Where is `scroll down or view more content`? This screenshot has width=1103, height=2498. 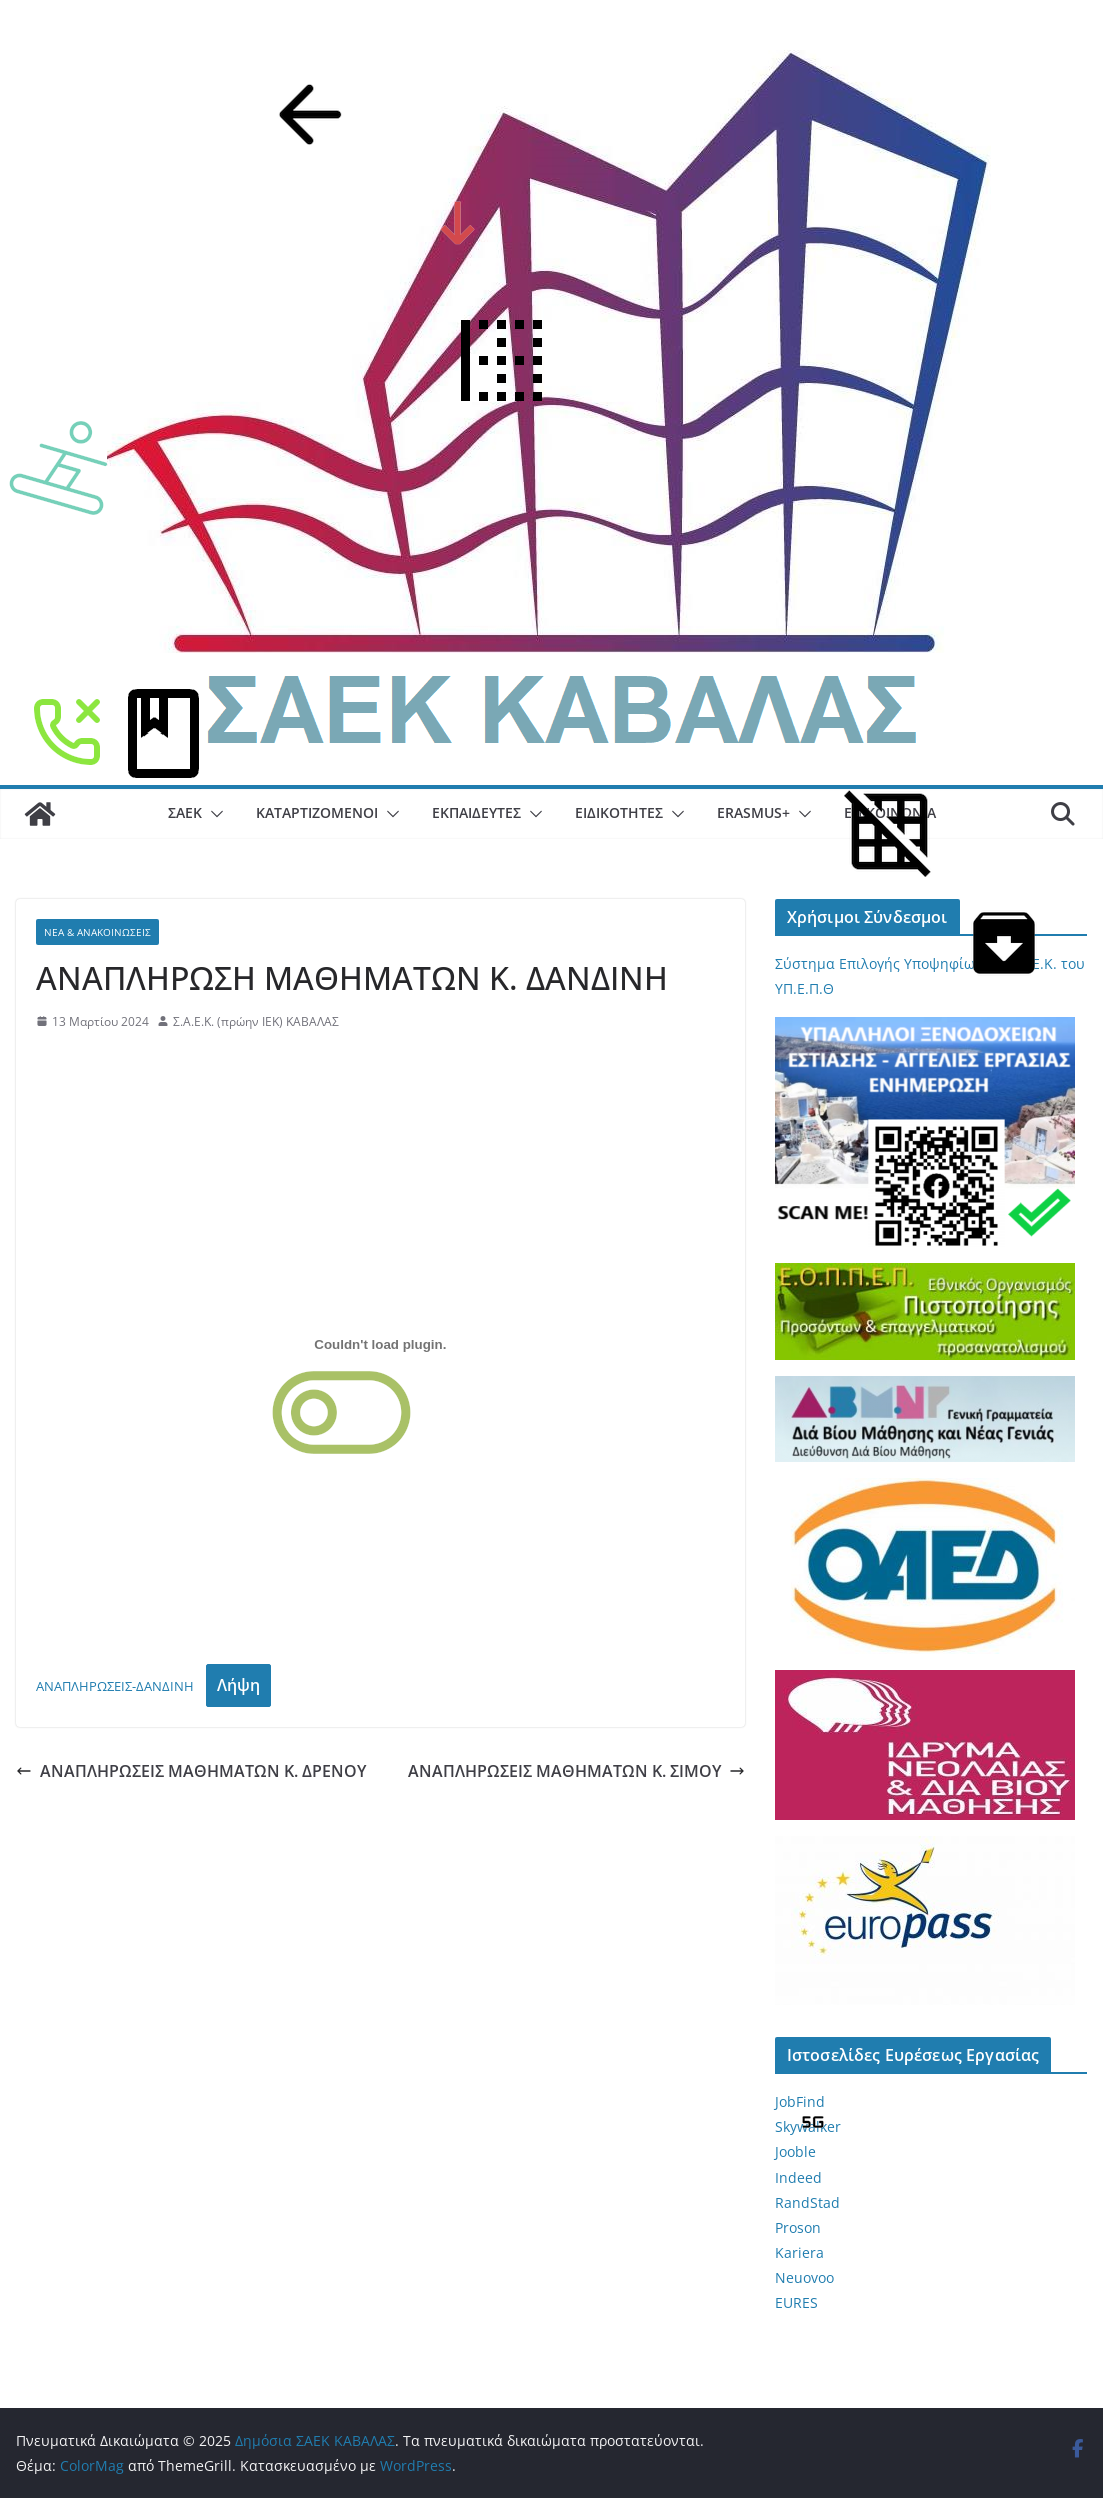
scroll down or view more content is located at coordinates (458, 225).